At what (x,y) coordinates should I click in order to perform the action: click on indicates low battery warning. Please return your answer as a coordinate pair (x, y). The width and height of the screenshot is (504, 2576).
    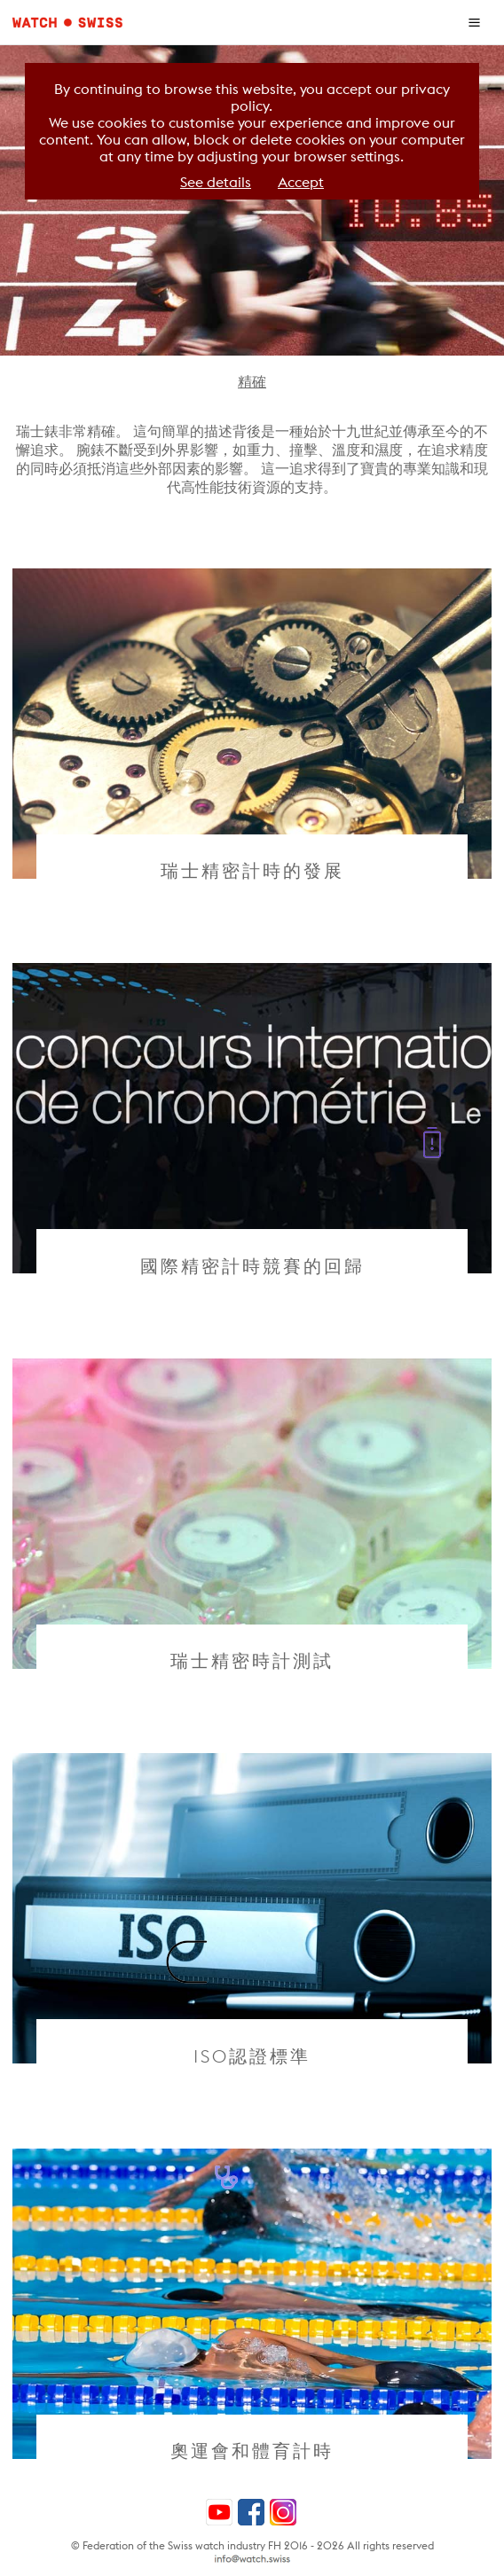
    Looking at the image, I should click on (432, 1143).